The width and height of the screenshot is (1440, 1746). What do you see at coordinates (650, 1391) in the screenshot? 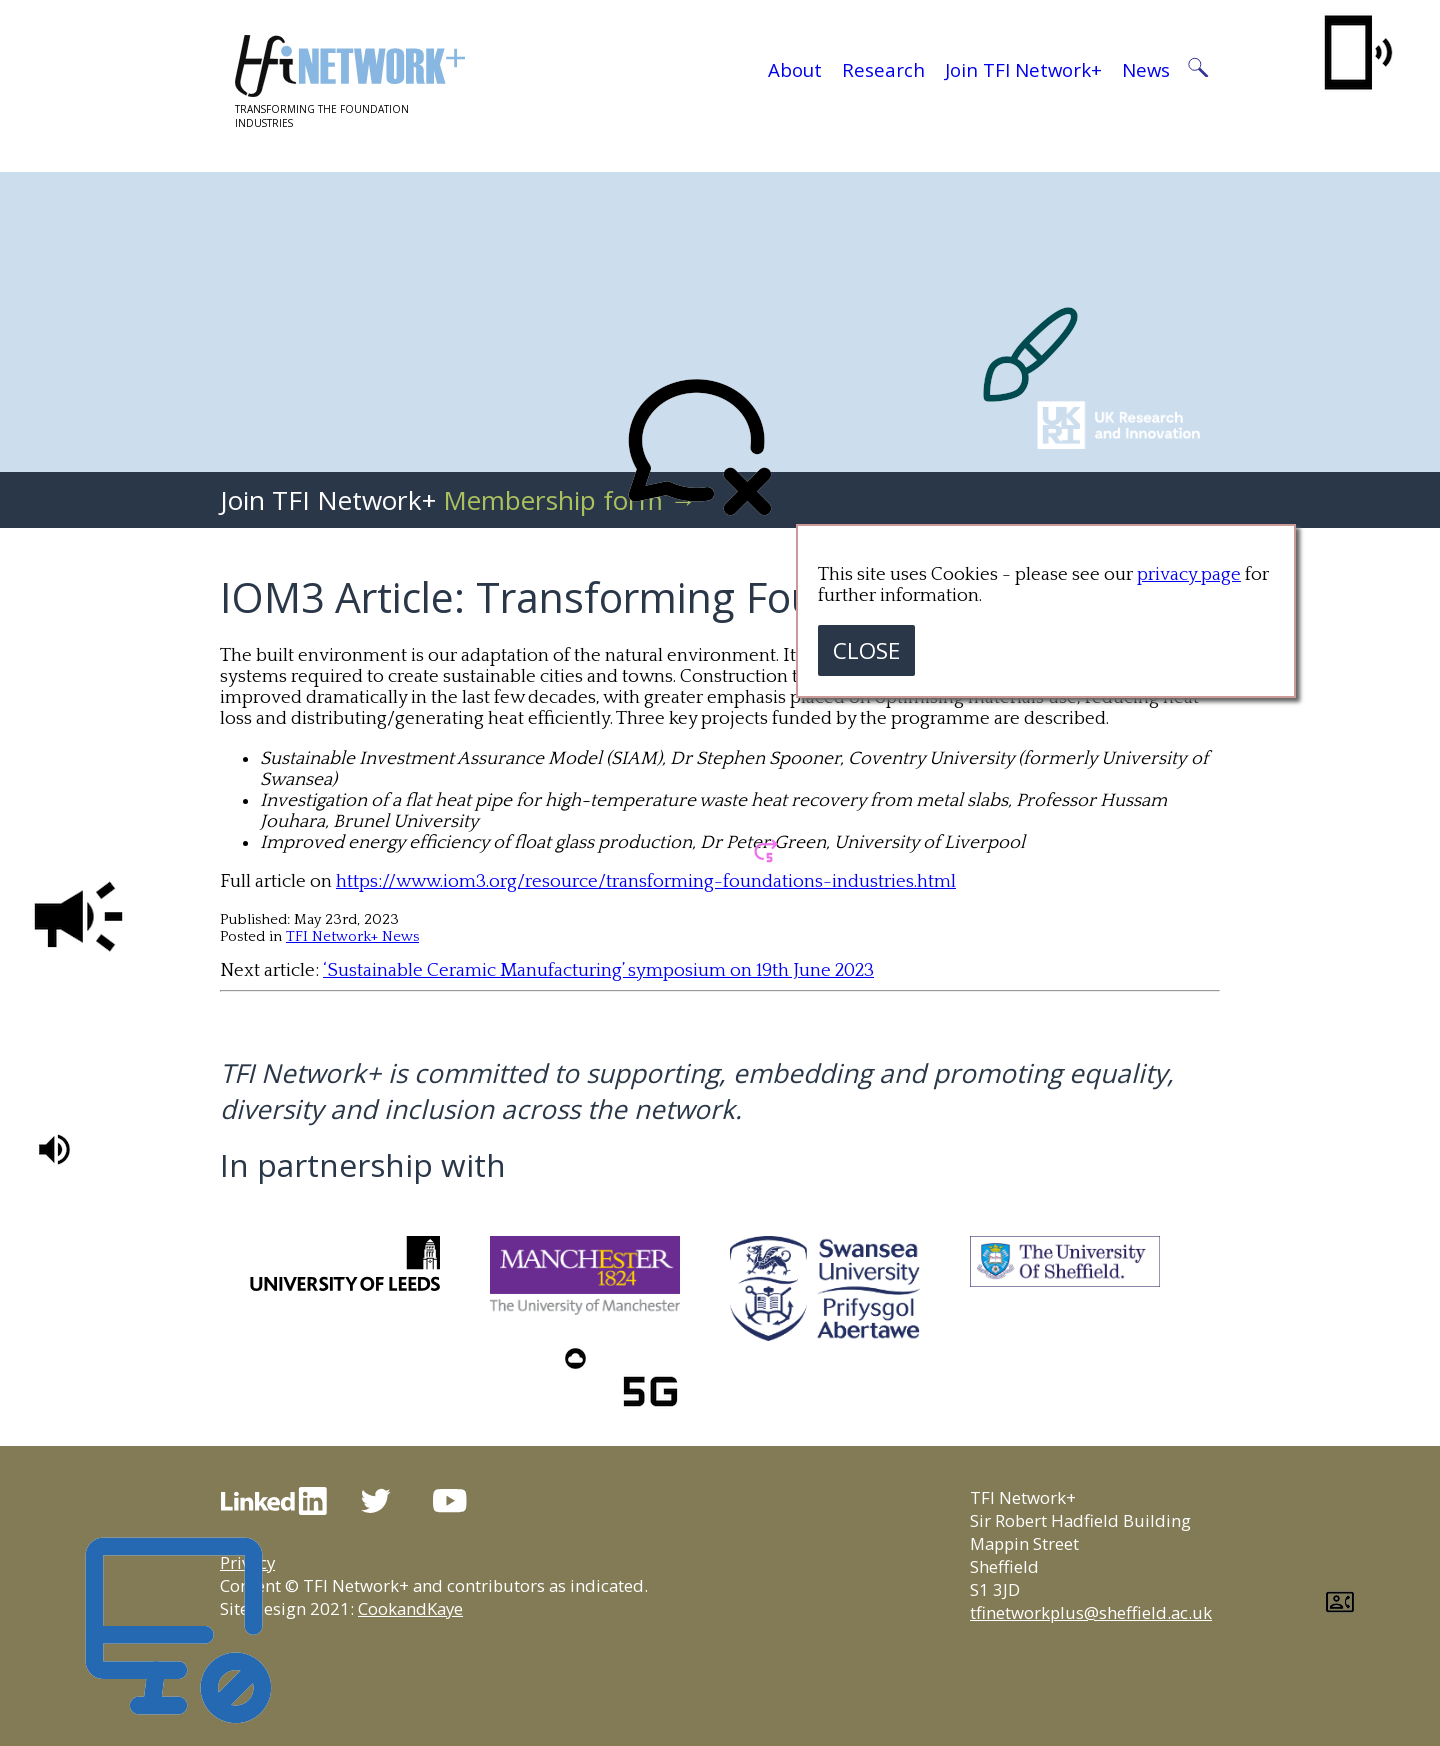
I see `indicates 5G network connectivity` at bounding box center [650, 1391].